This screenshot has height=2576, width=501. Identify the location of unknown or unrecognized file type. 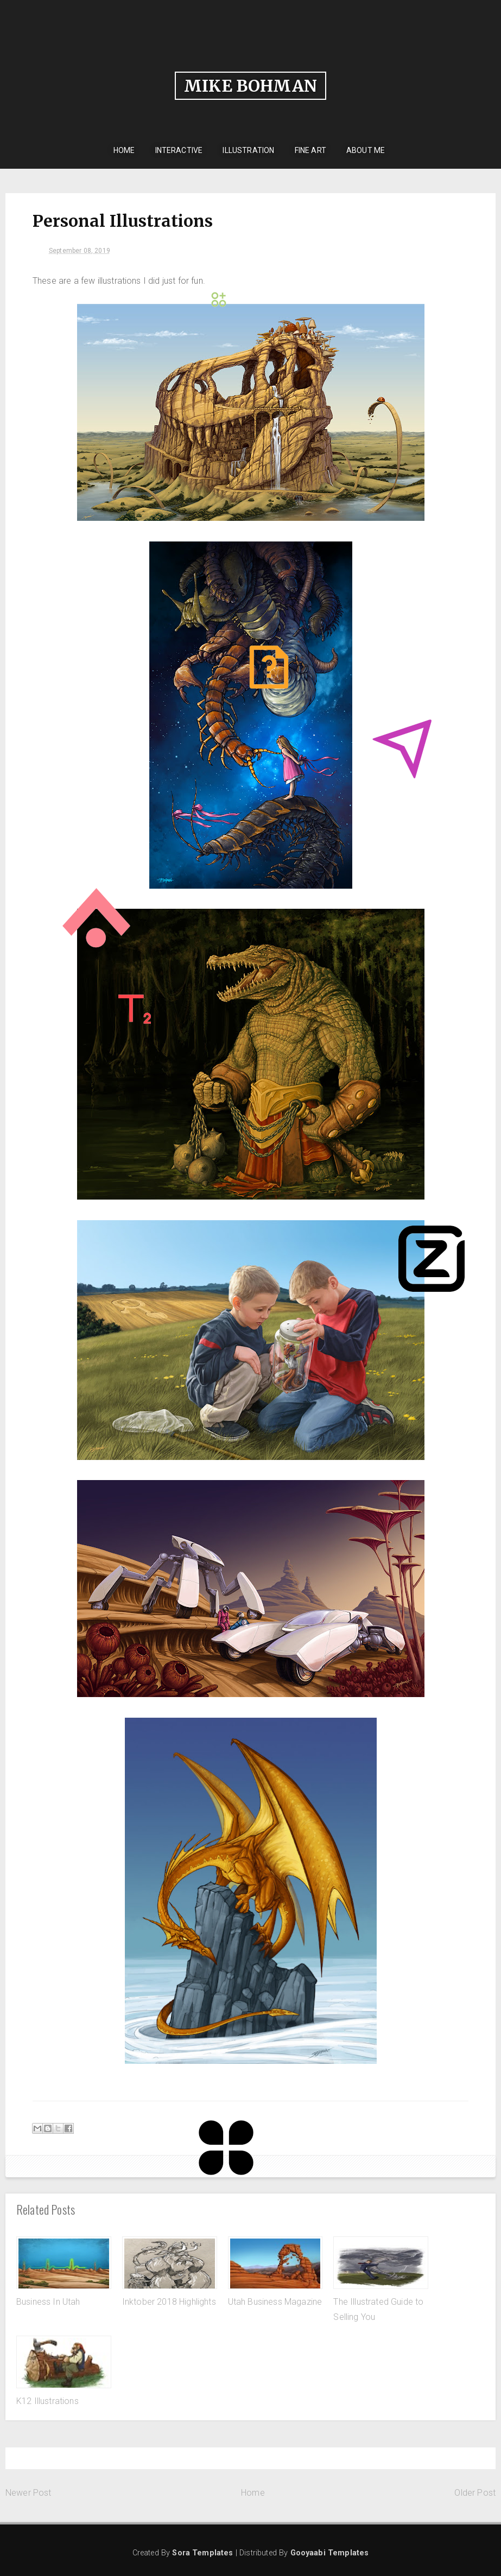
(269, 667).